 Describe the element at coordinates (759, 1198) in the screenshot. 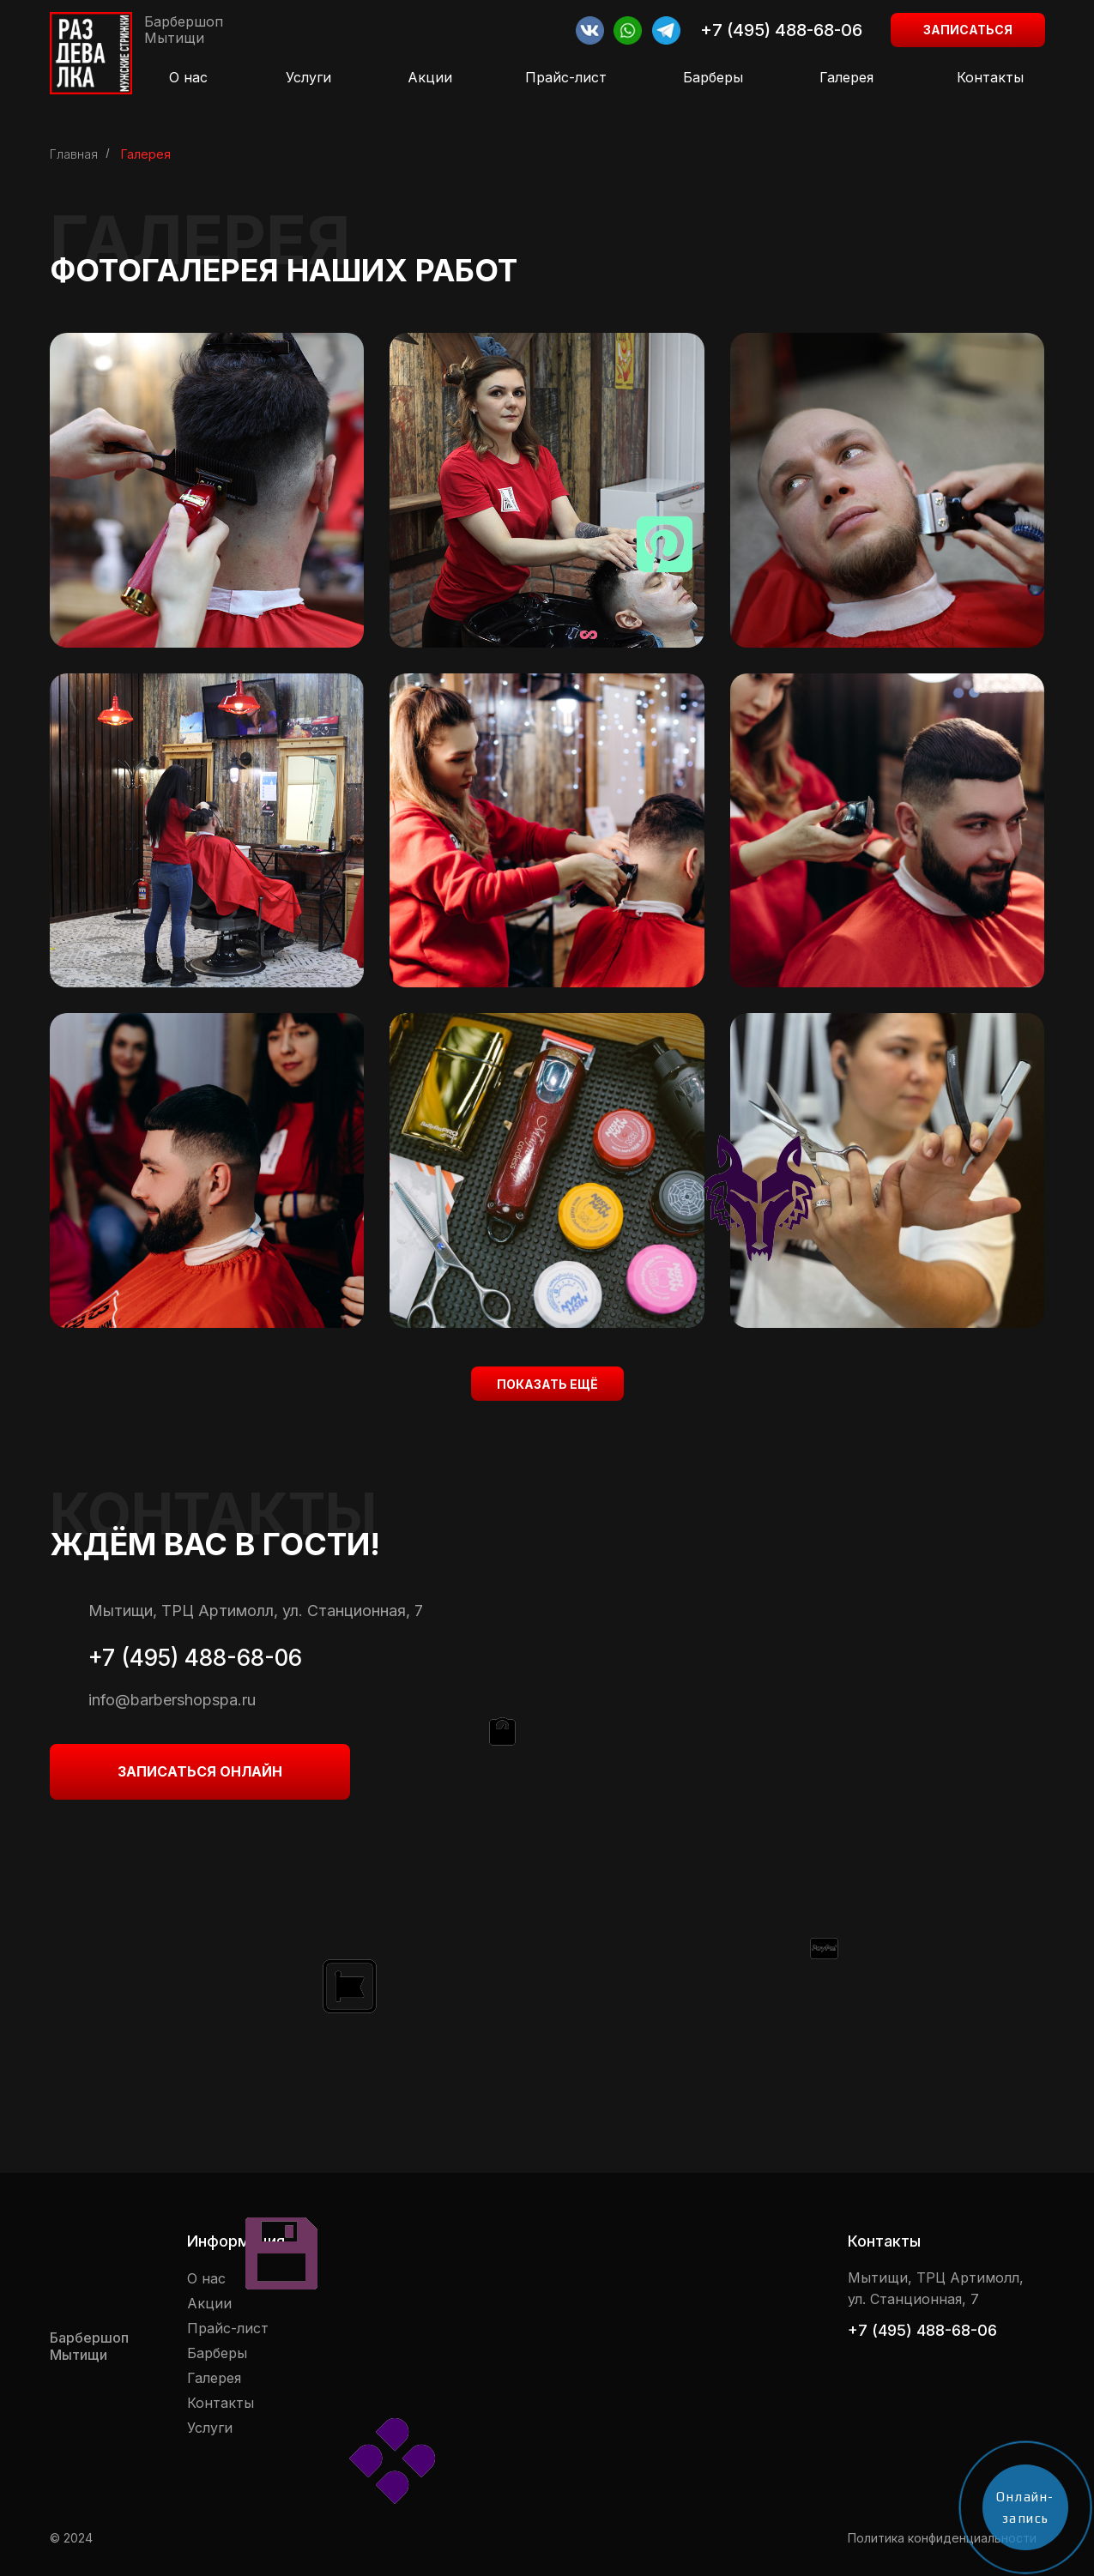

I see `wolf pack battalion brand logo` at that location.